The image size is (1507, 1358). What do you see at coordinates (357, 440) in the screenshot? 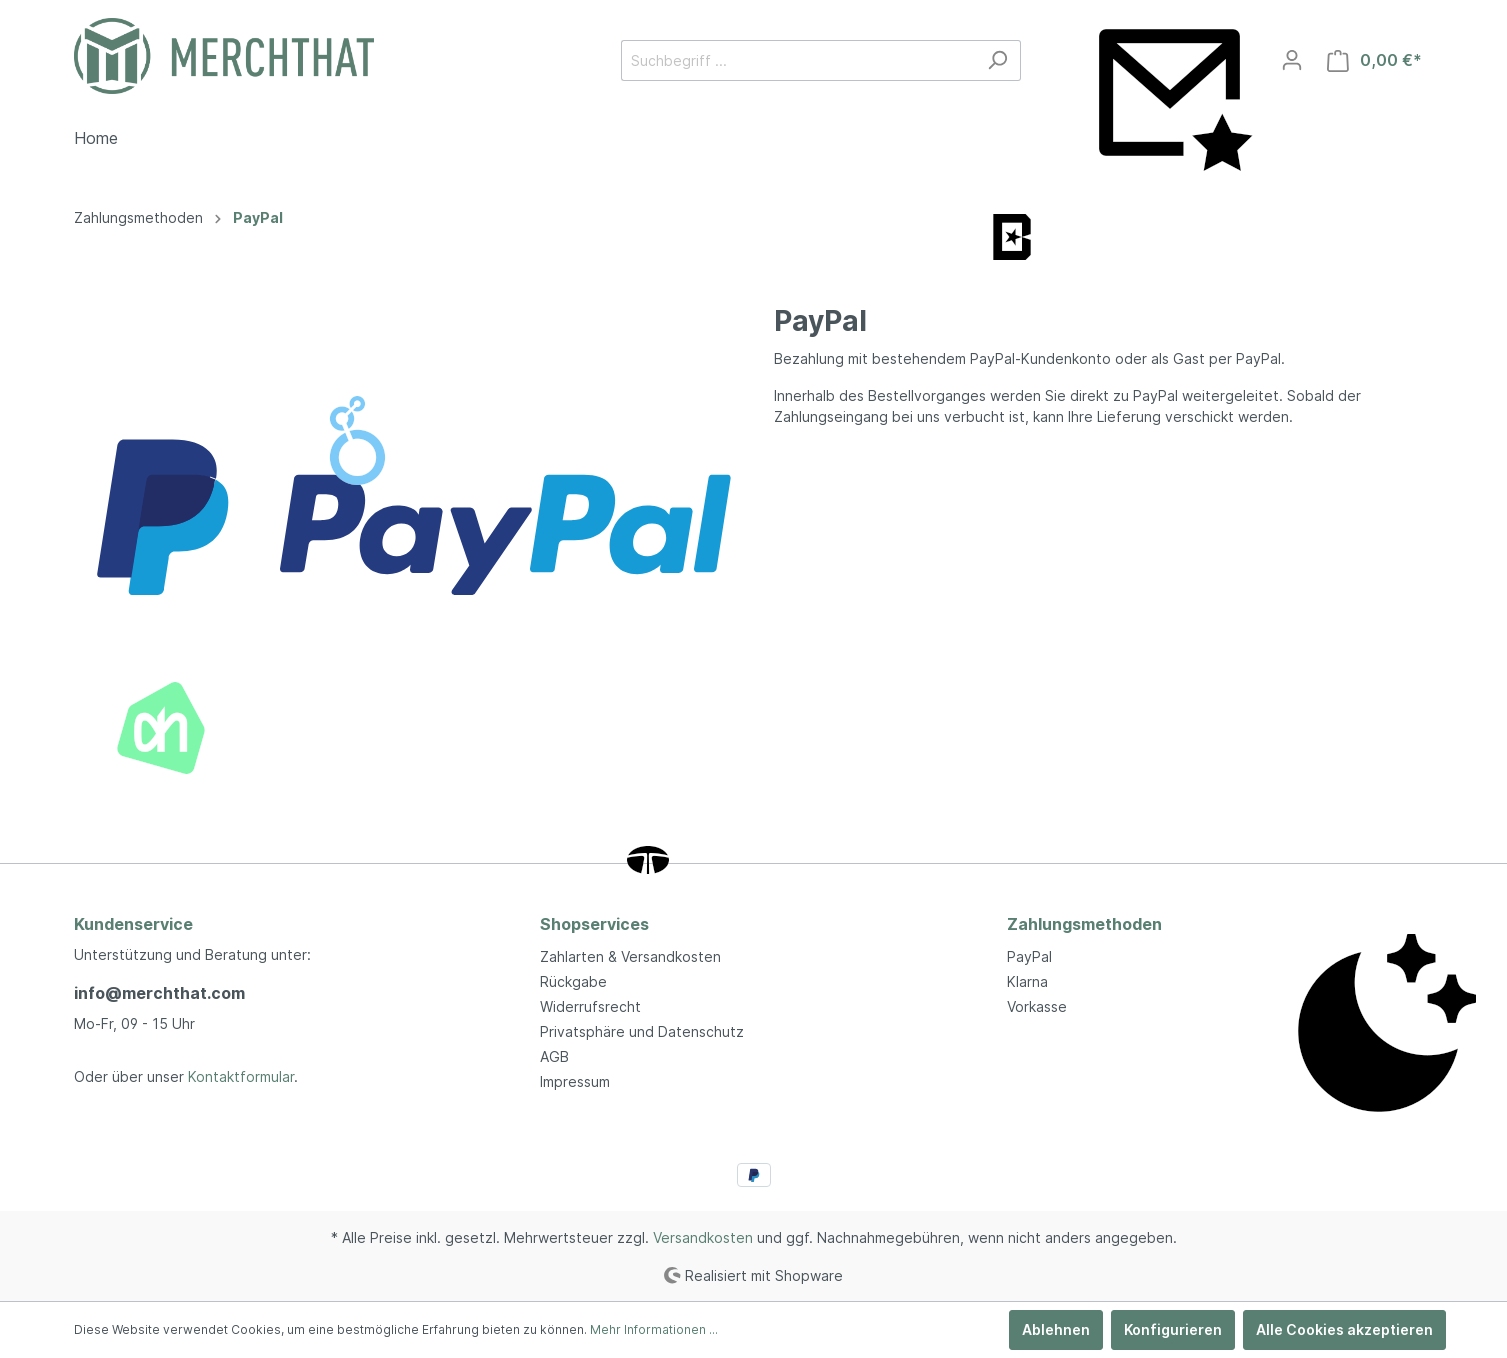
I see `open looker data analytics platform` at bounding box center [357, 440].